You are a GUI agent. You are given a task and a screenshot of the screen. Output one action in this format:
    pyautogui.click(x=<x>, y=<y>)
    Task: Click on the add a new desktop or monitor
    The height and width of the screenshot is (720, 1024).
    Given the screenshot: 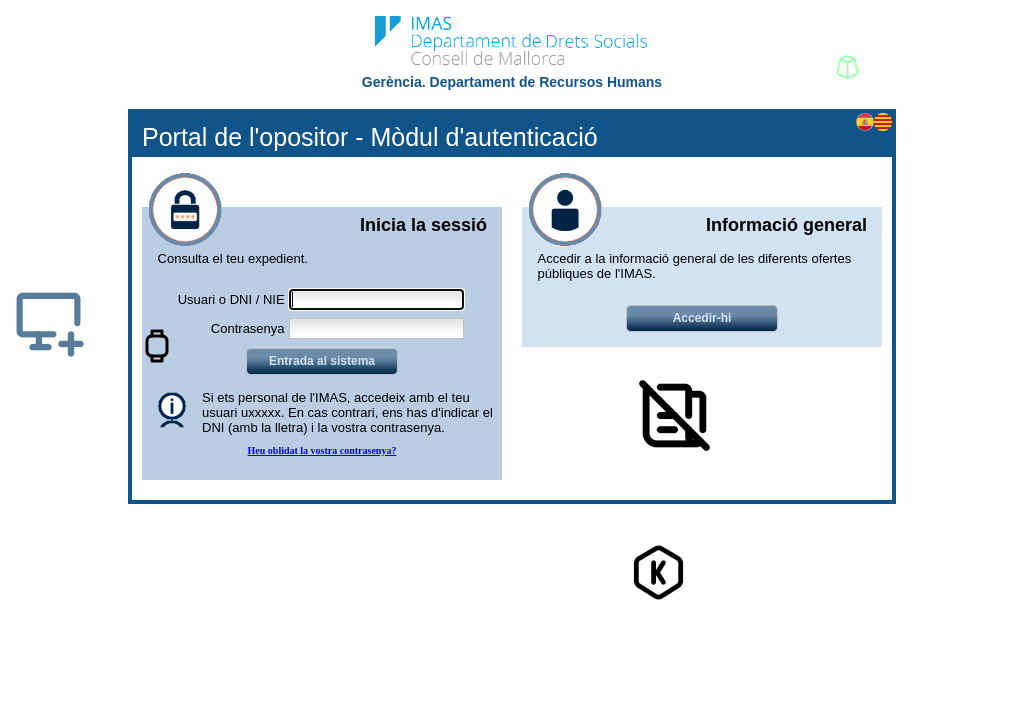 What is the action you would take?
    pyautogui.click(x=48, y=321)
    